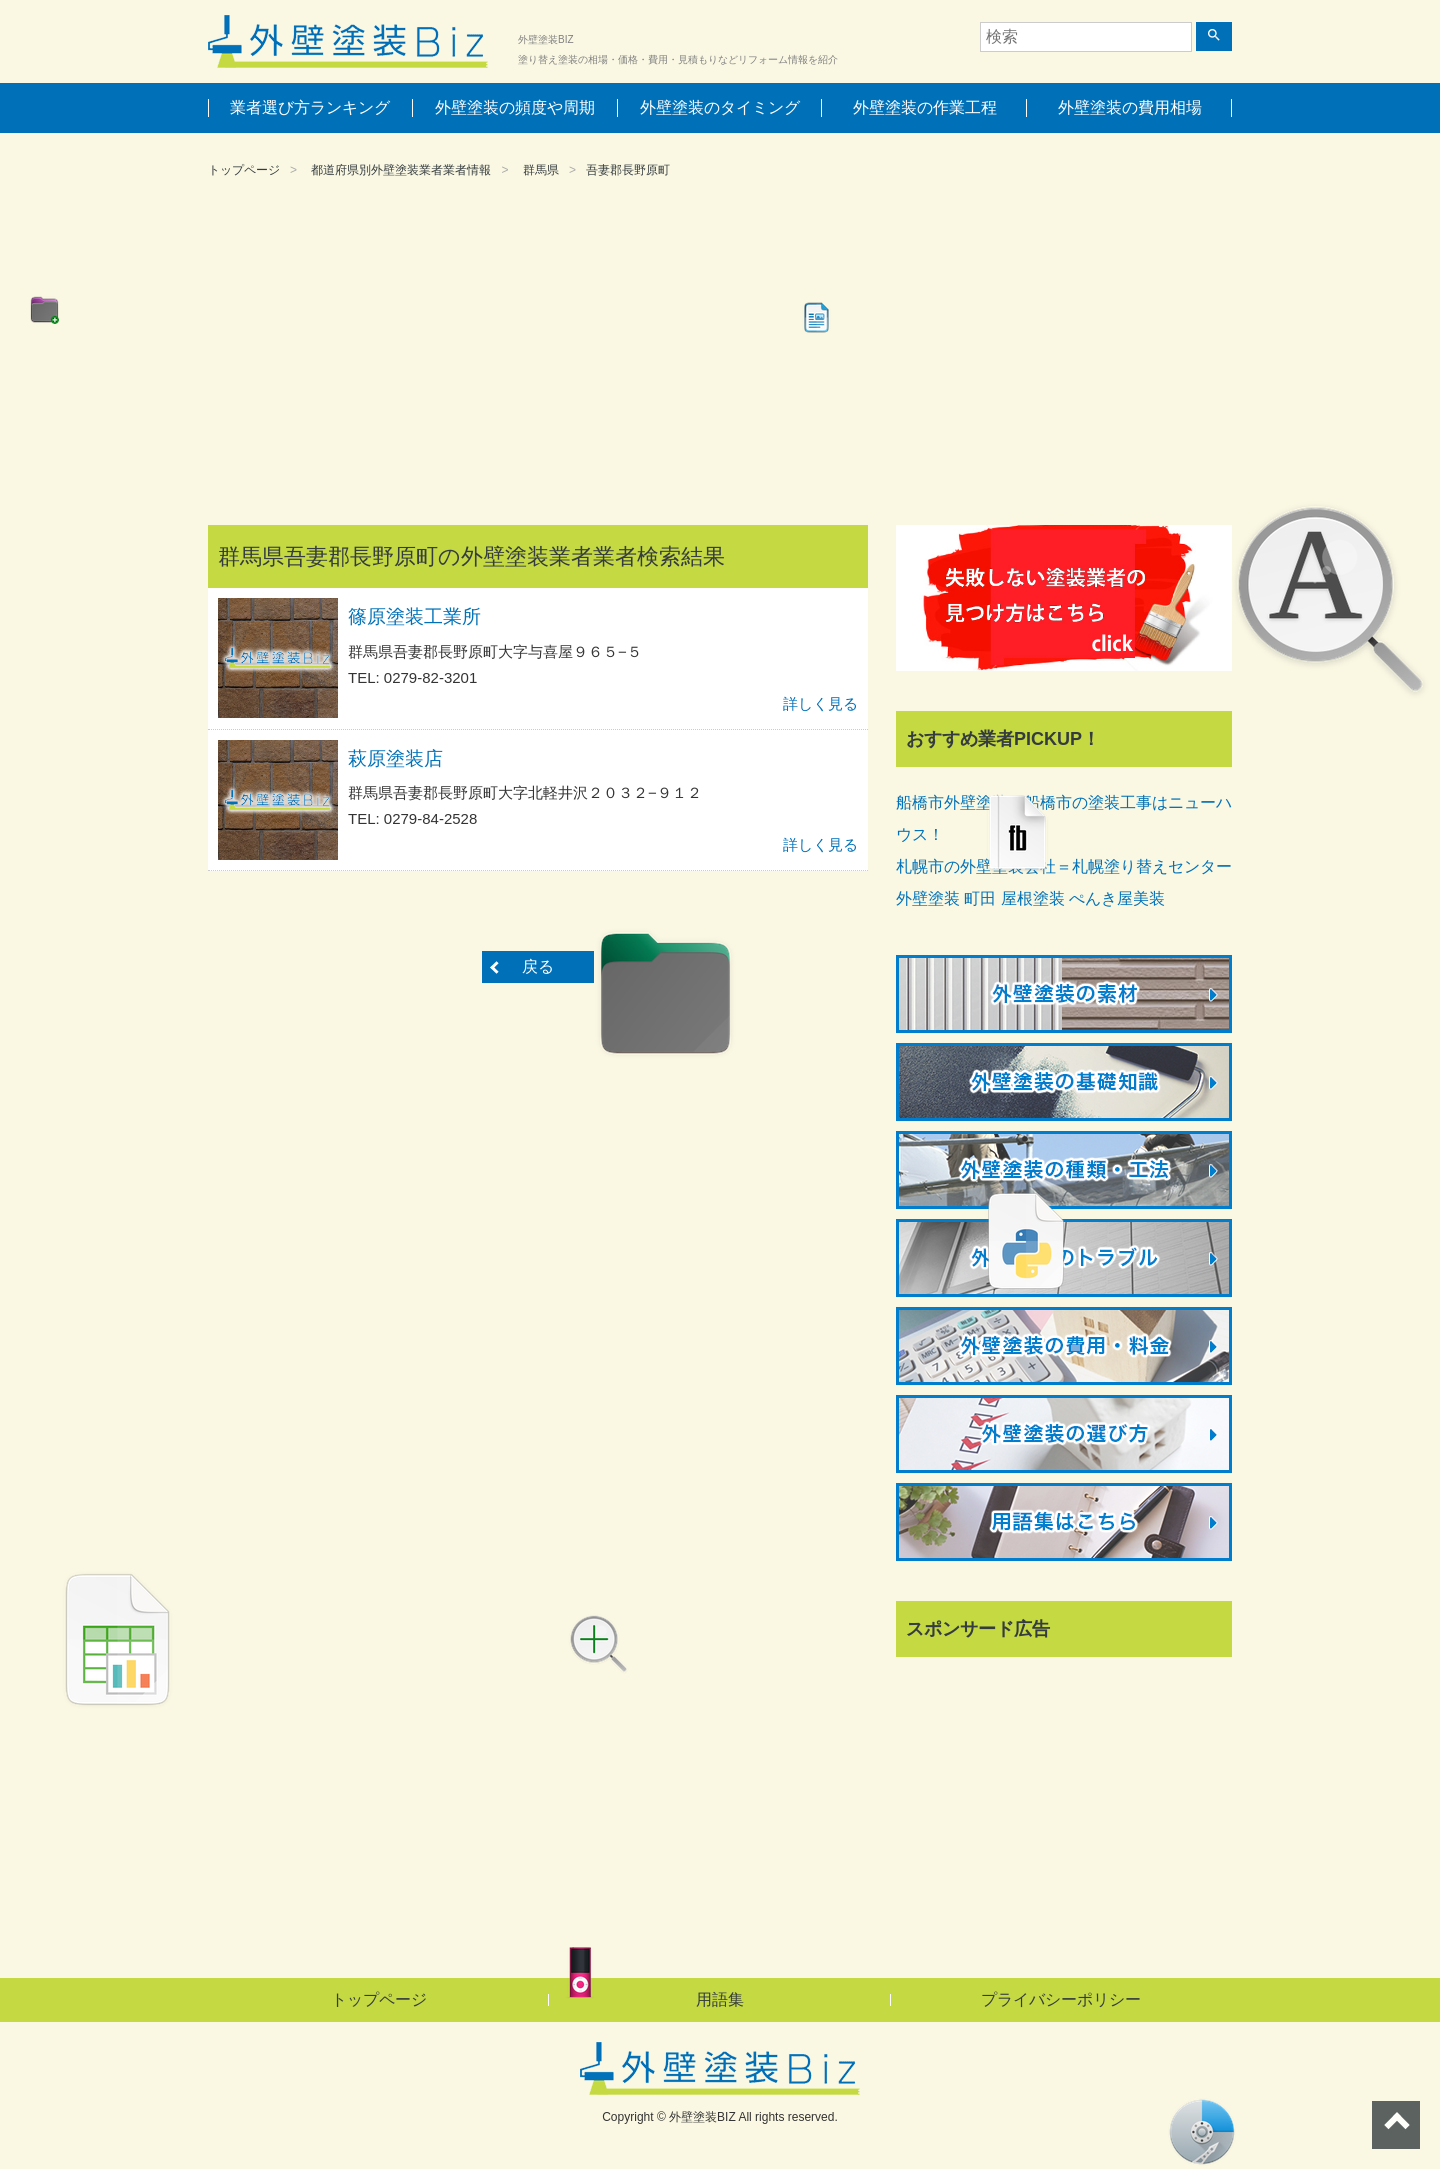 Image resolution: width=1440 pixels, height=2169 pixels. Describe the element at coordinates (1026, 1241) in the screenshot. I see `a python 3 source code file` at that location.